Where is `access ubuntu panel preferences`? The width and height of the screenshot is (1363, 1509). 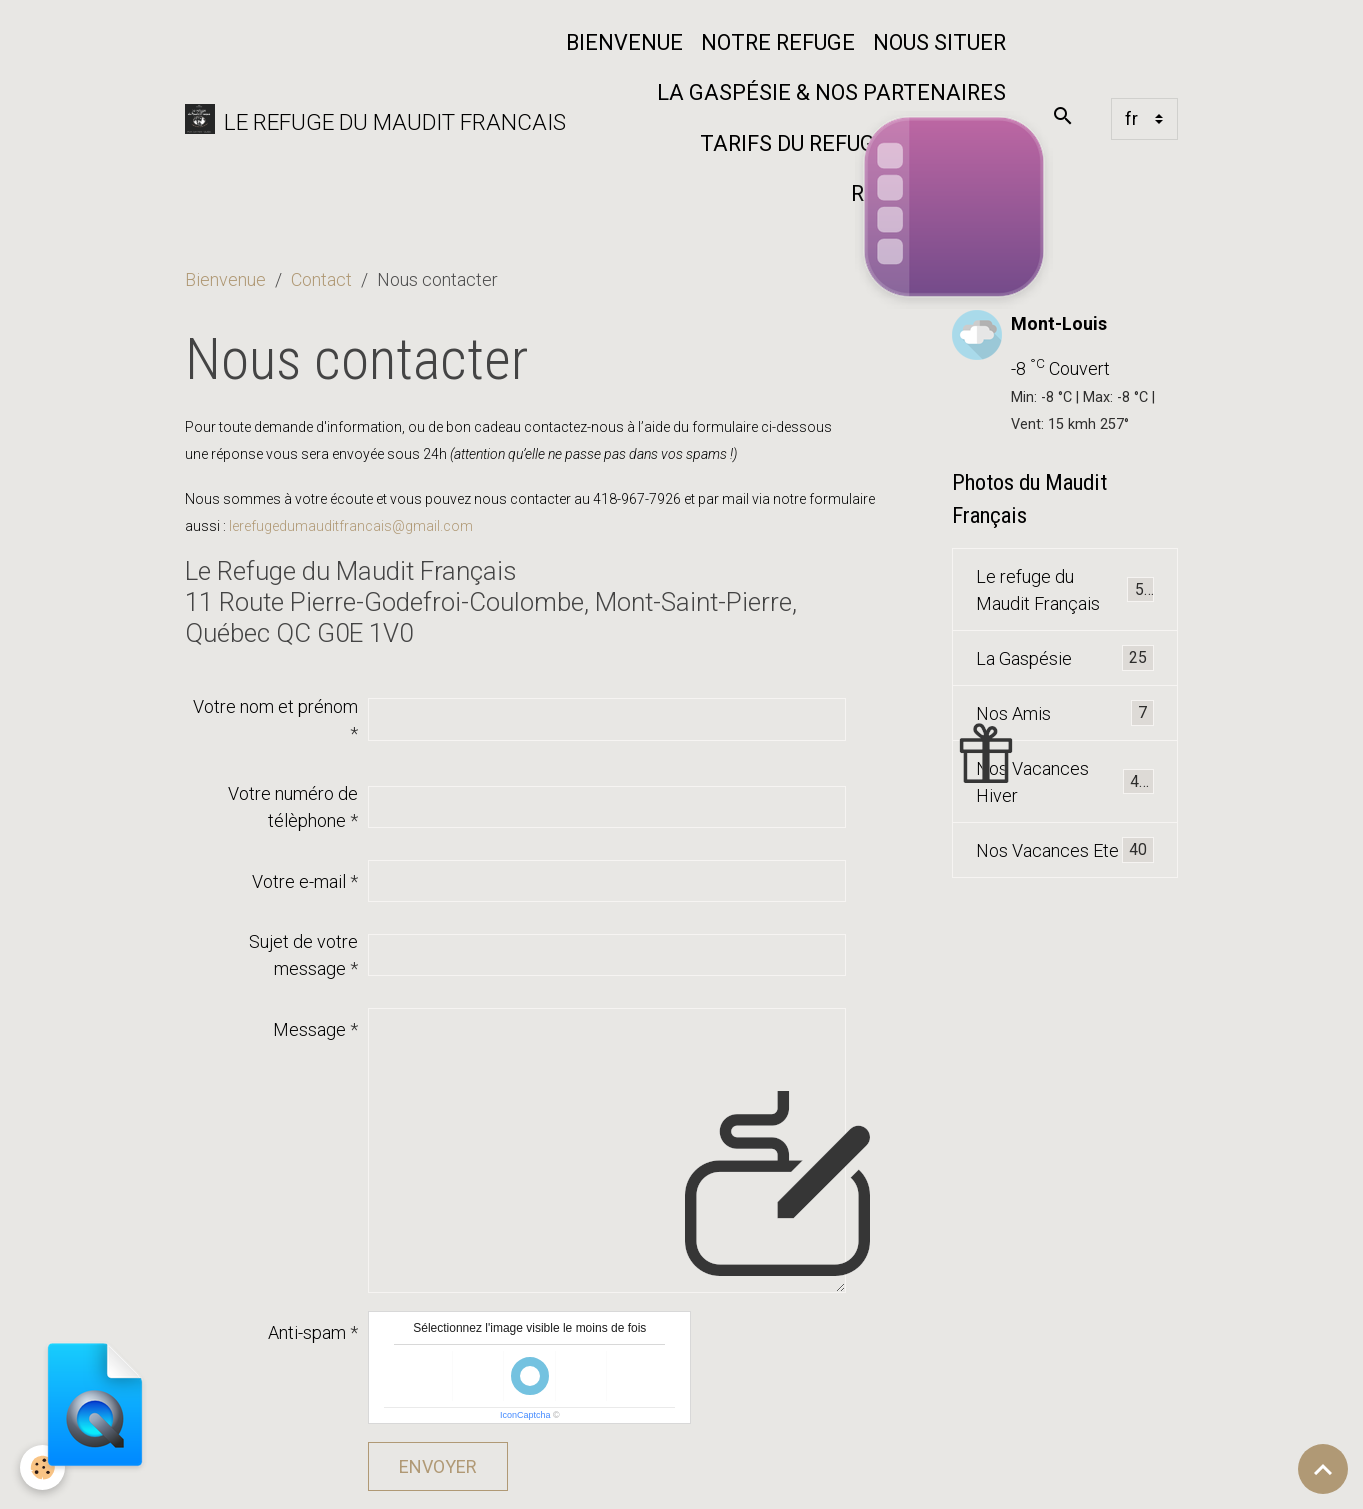
access ubuntu panel preferences is located at coordinates (954, 210).